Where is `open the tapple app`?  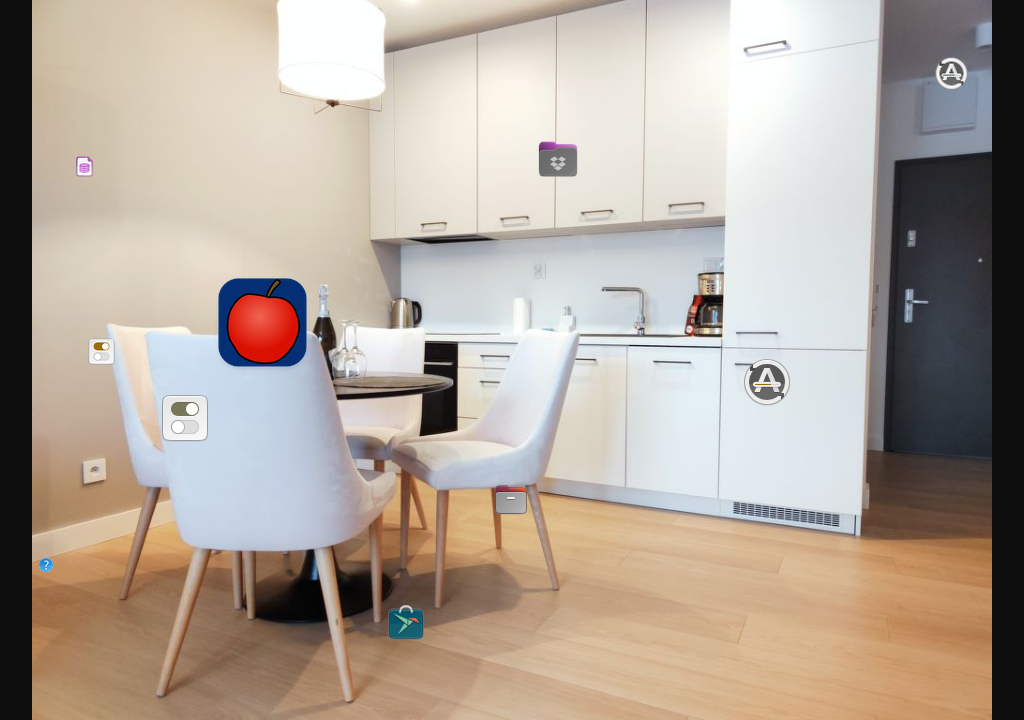 open the tapple app is located at coordinates (262, 322).